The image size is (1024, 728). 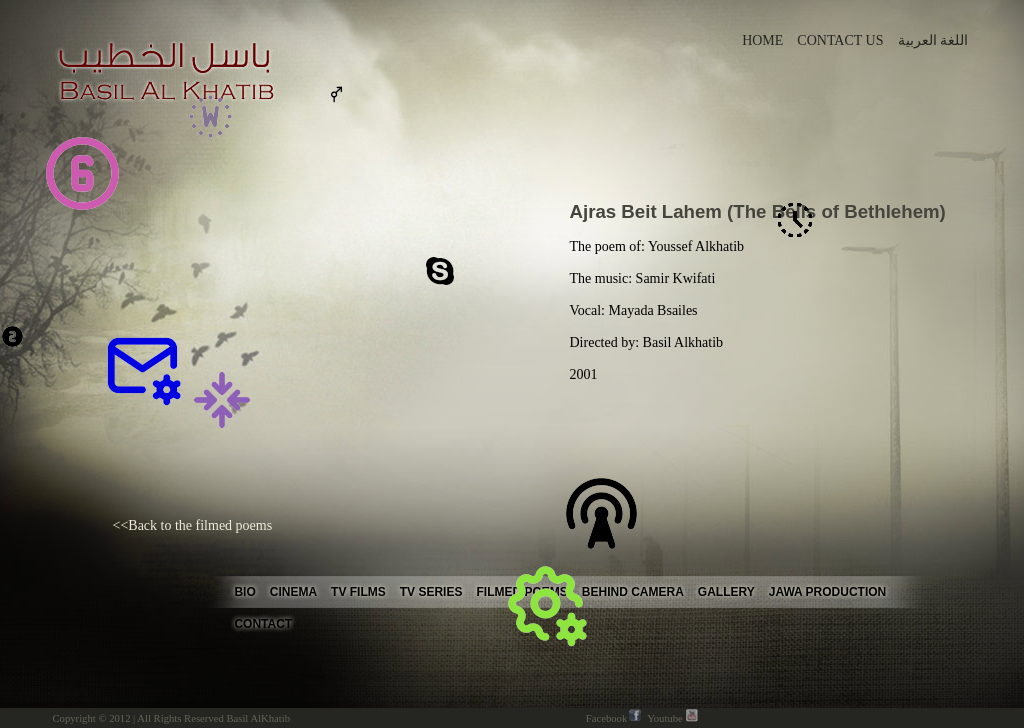 I want to click on indicates a draft or pending status for an item starting with "W", so click(x=210, y=116).